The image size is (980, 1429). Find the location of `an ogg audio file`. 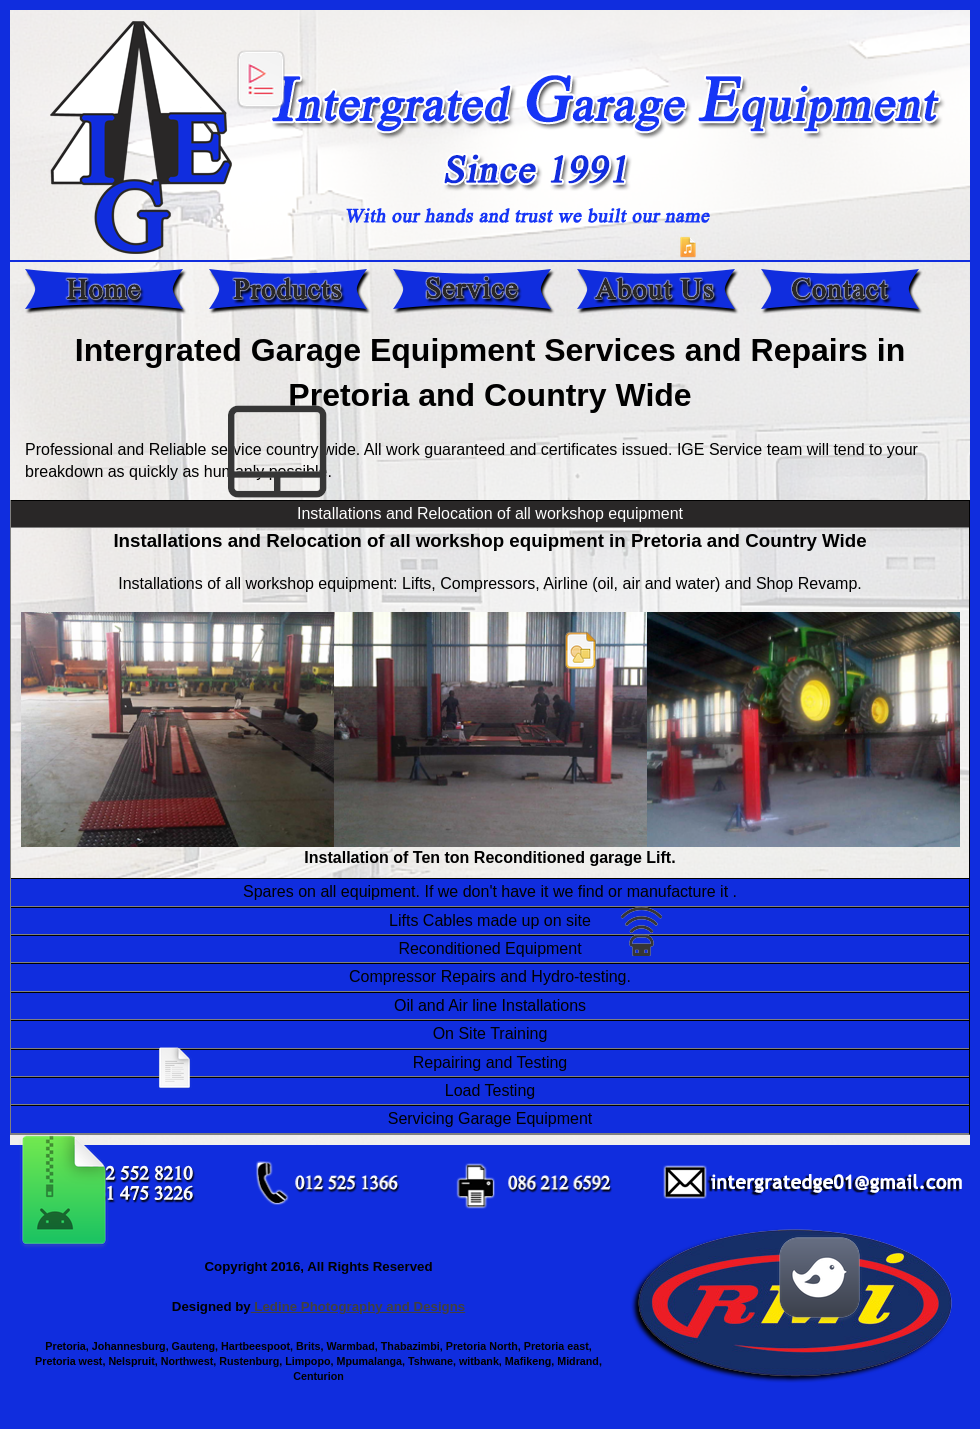

an ogg audio file is located at coordinates (688, 247).